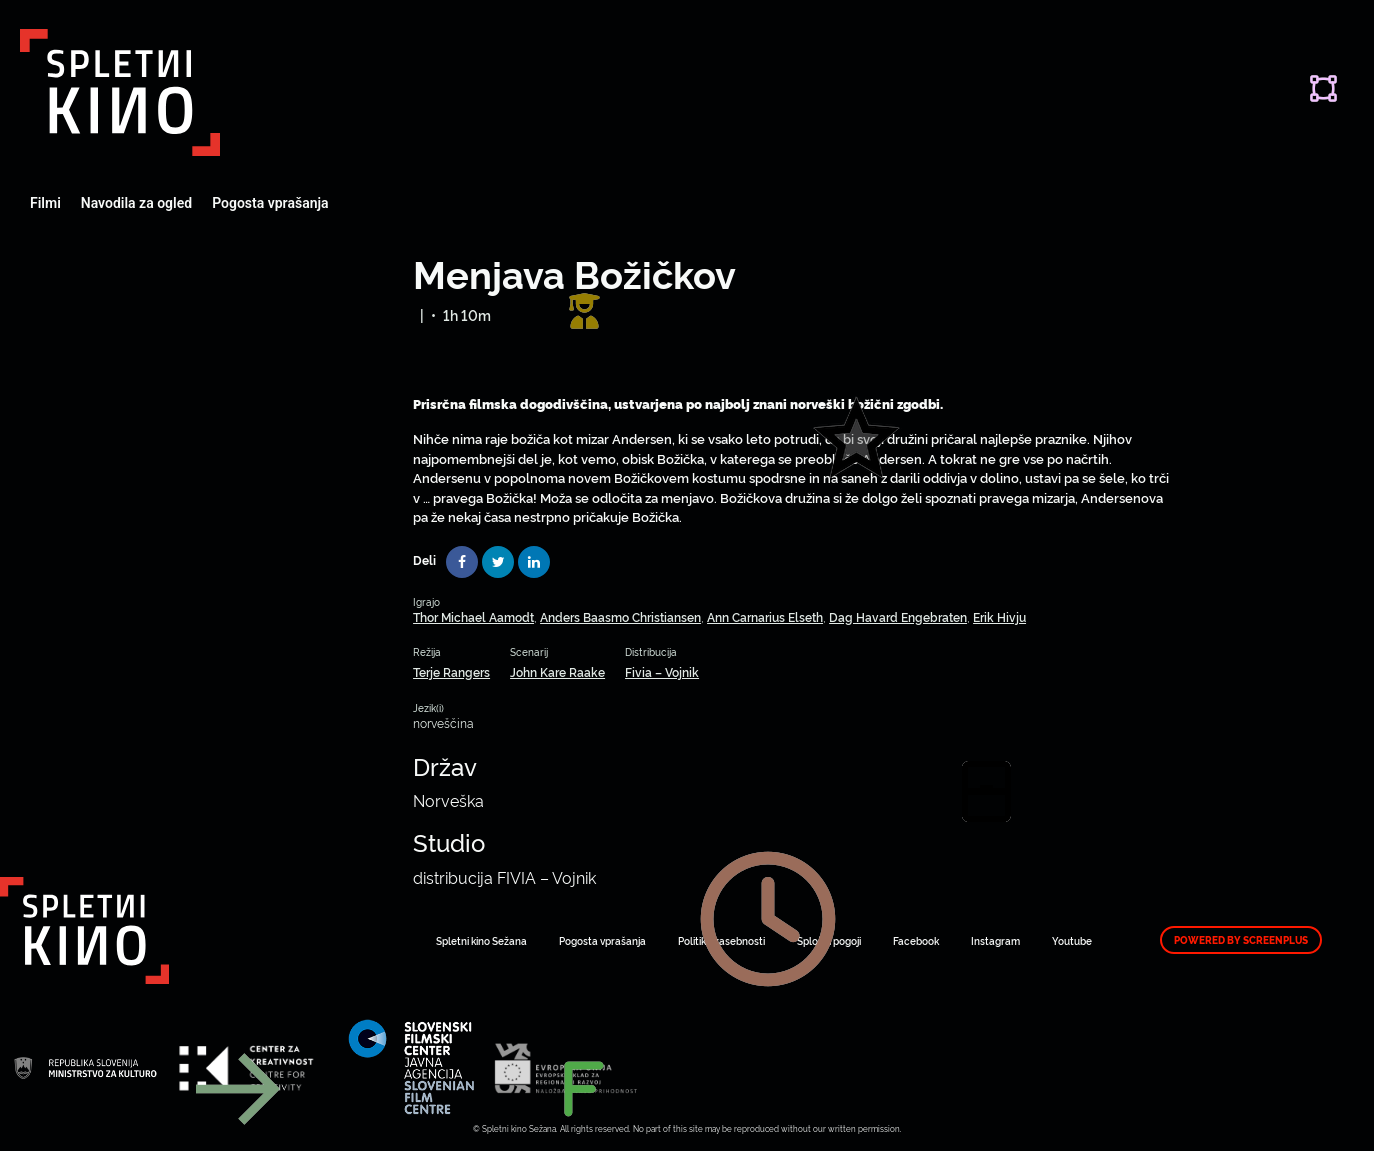  Describe the element at coordinates (584, 1089) in the screenshot. I see `indicates items starting with the letter F` at that location.